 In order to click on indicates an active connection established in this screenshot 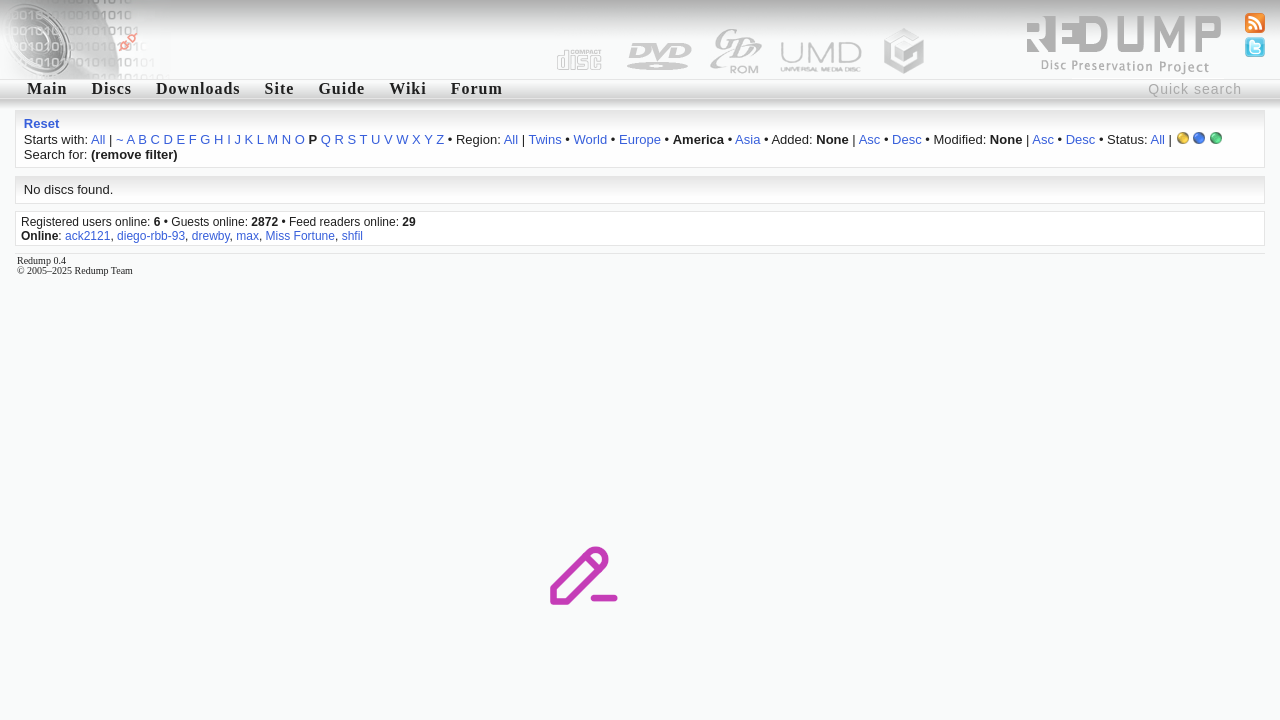, I will do `click(128, 42)`.